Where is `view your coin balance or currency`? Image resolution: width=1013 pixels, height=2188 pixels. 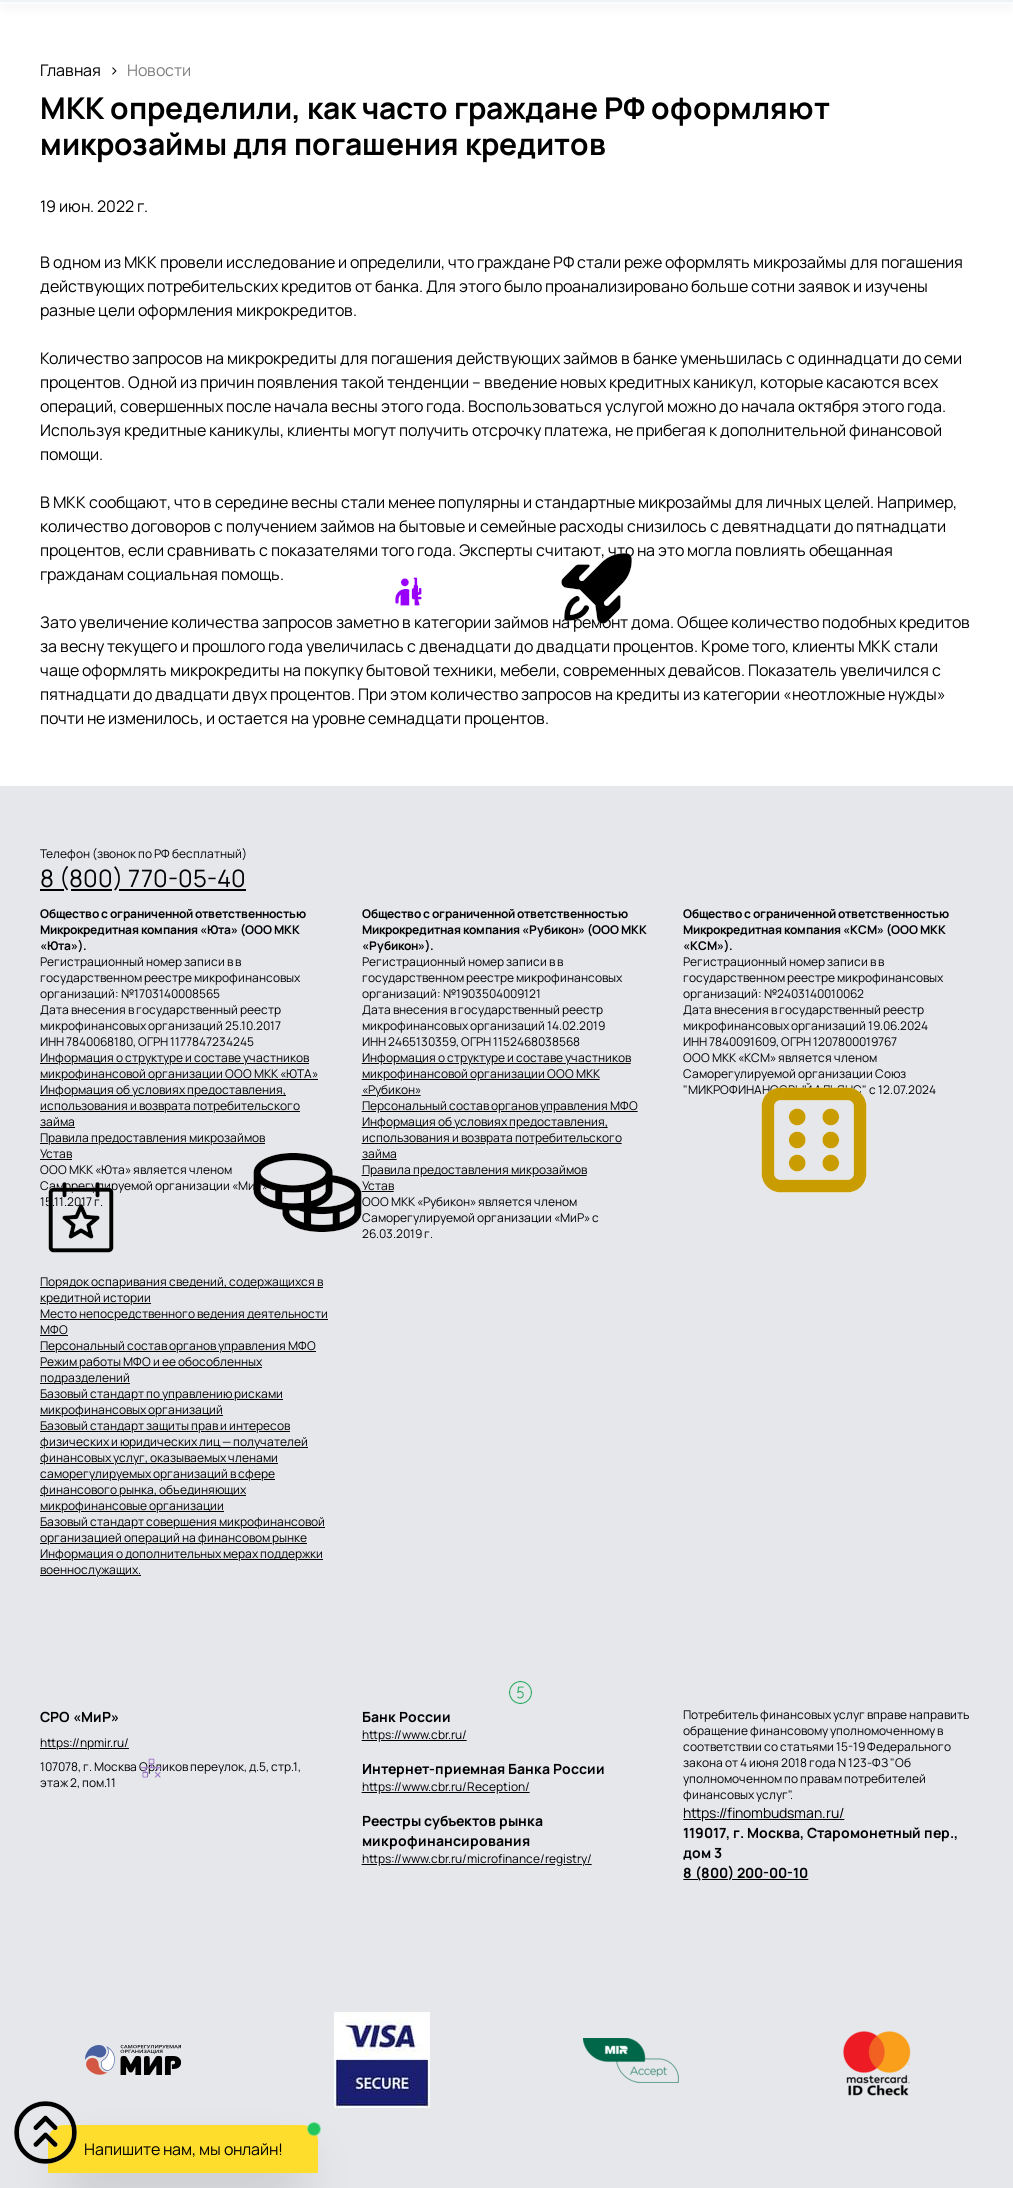 view your coin balance or currency is located at coordinates (307, 1192).